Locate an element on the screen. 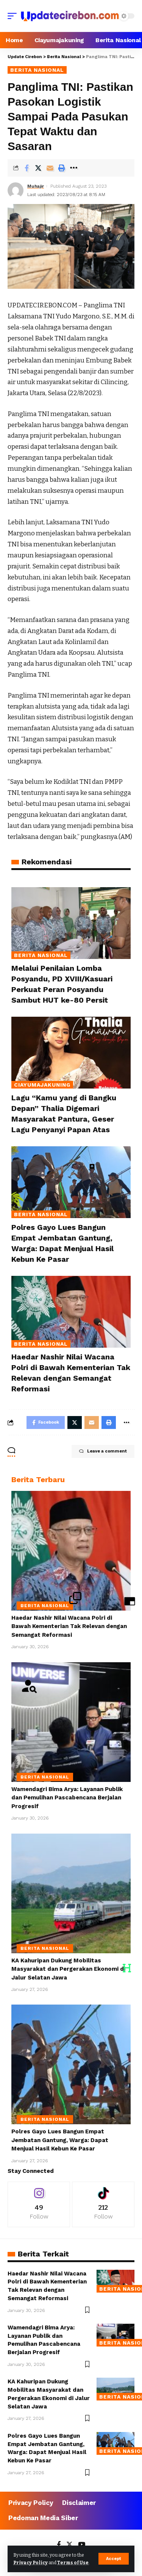 The width and height of the screenshot is (142, 2576). search for a person or contact is located at coordinates (30, 1686).